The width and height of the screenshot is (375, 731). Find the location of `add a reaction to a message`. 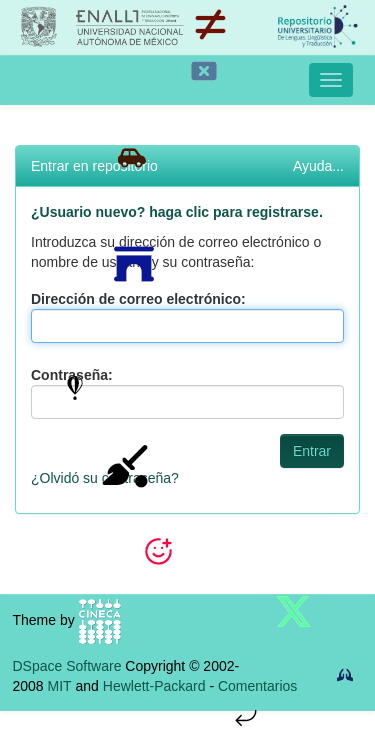

add a reaction to a message is located at coordinates (158, 551).